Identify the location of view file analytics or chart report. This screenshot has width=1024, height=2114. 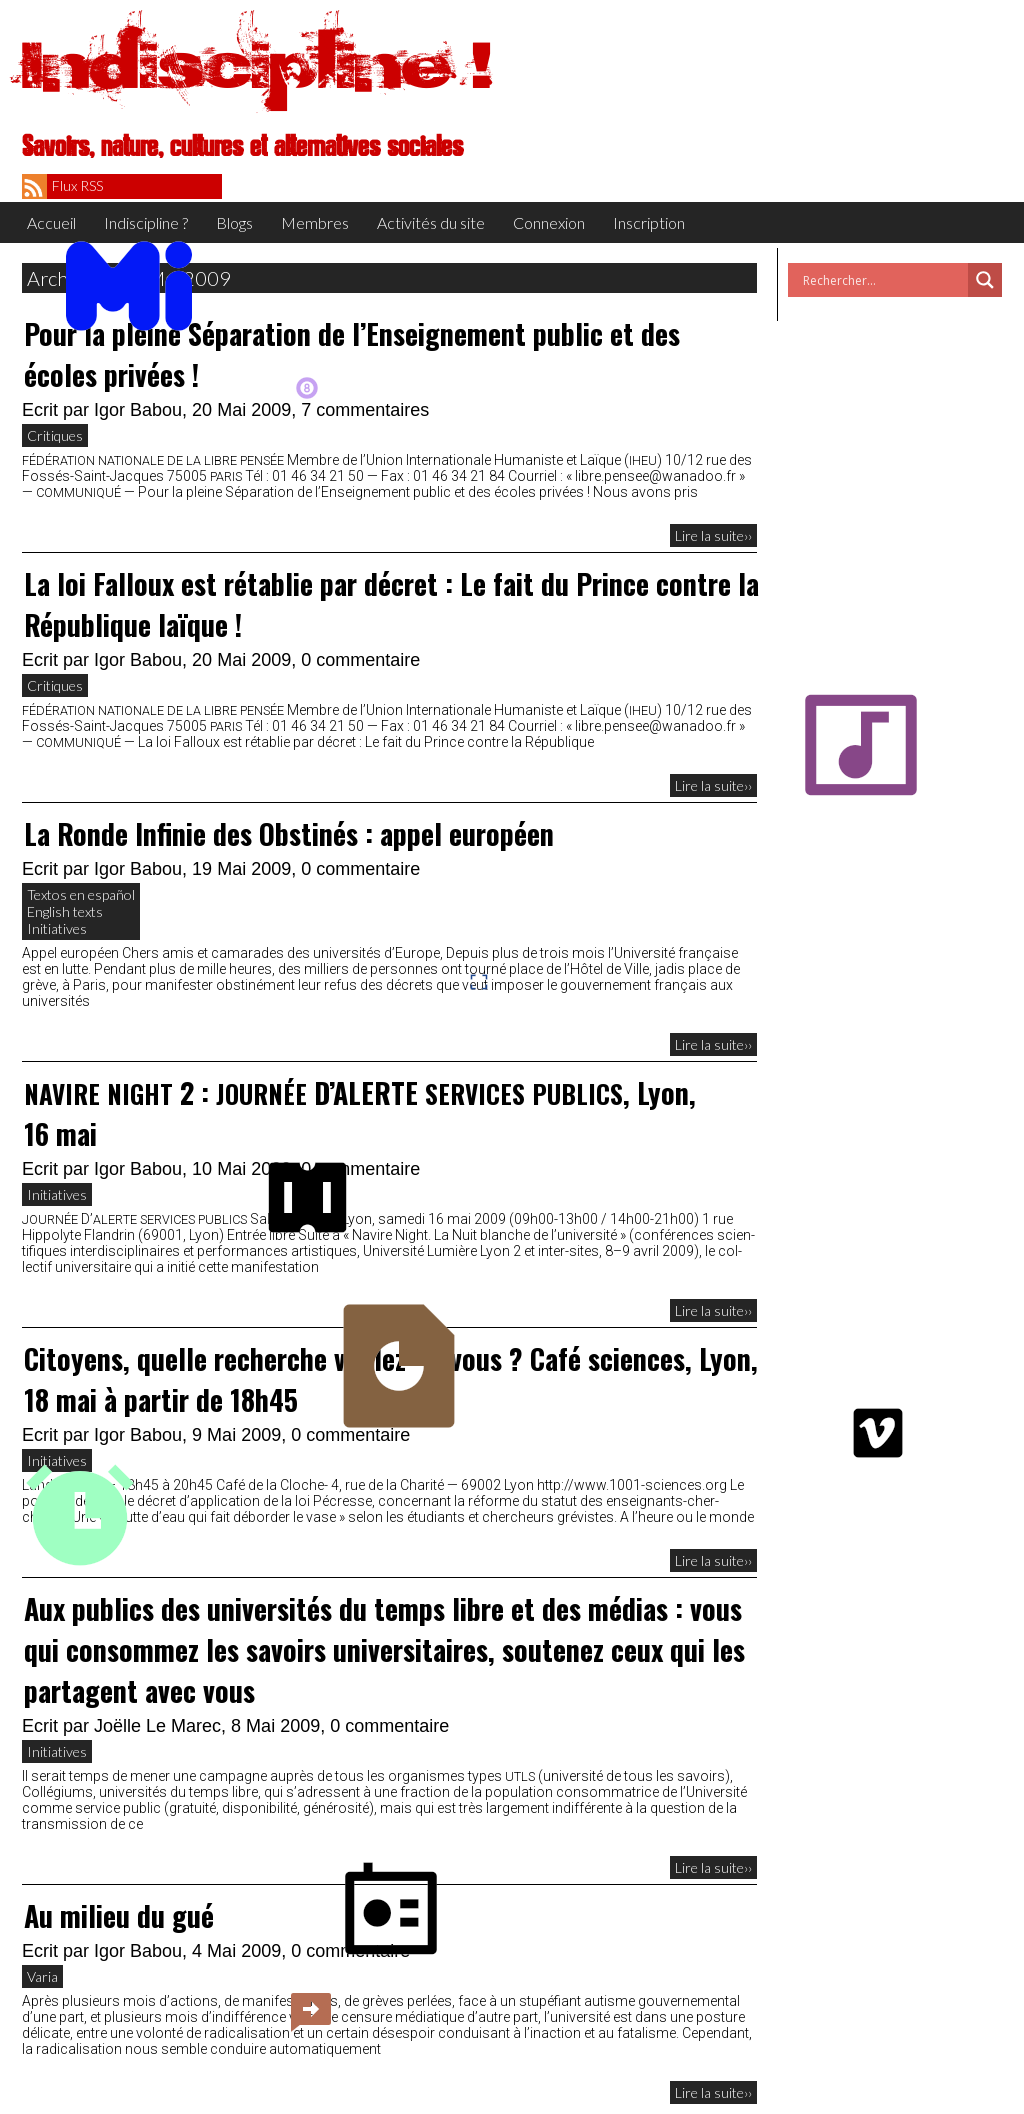
(399, 1366).